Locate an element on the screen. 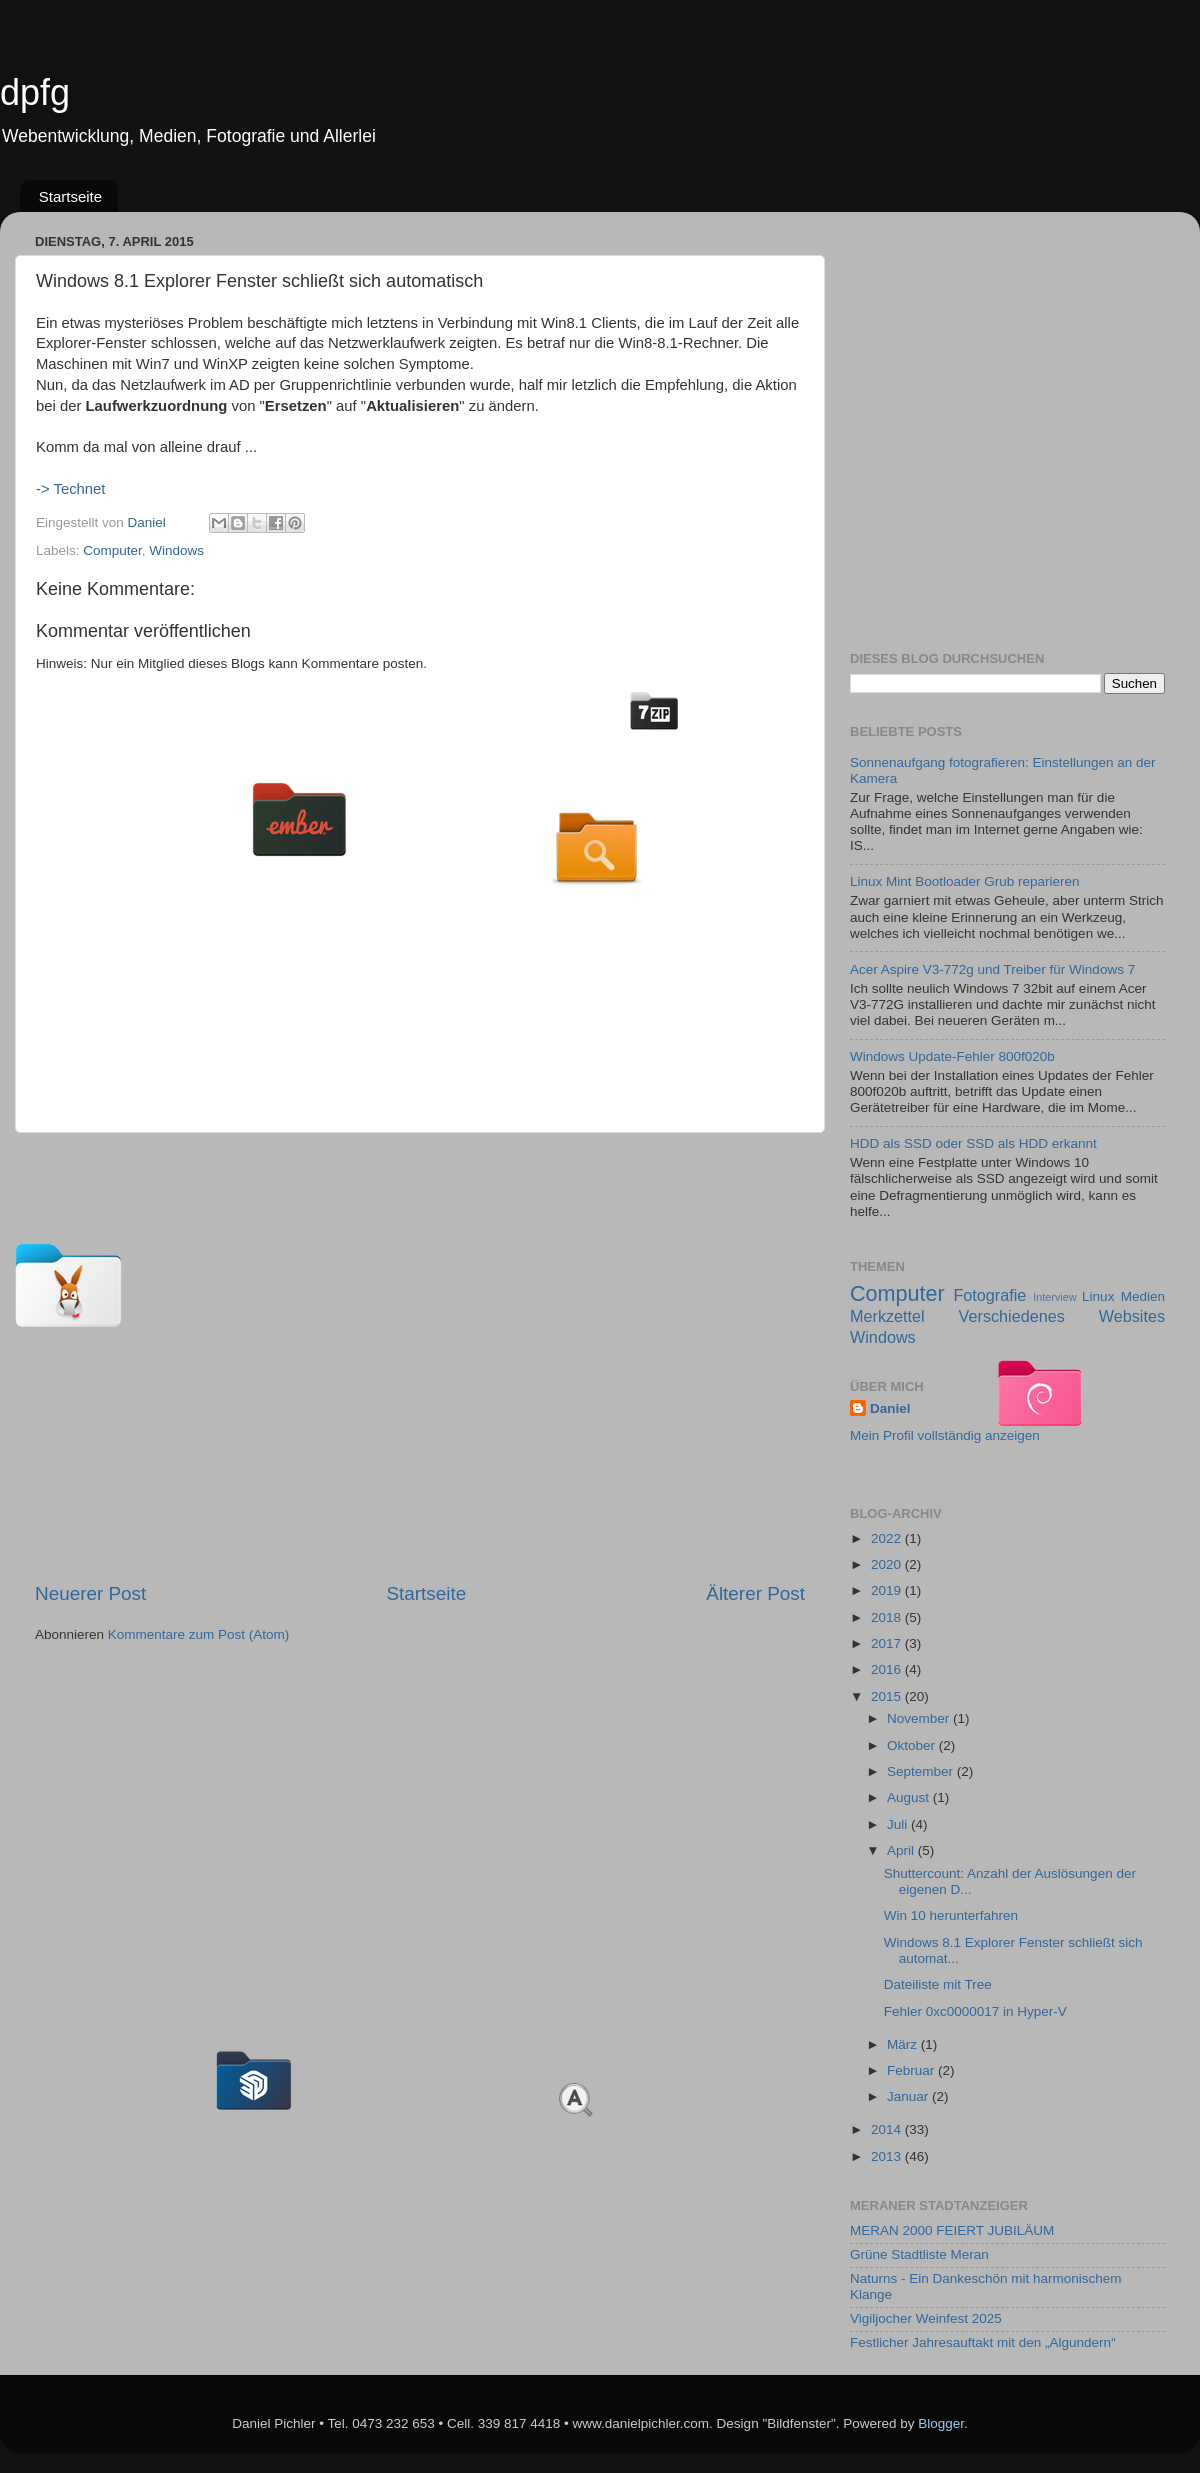 The image size is (1200, 2473). open folder containing 7-zip compressed files is located at coordinates (654, 712).